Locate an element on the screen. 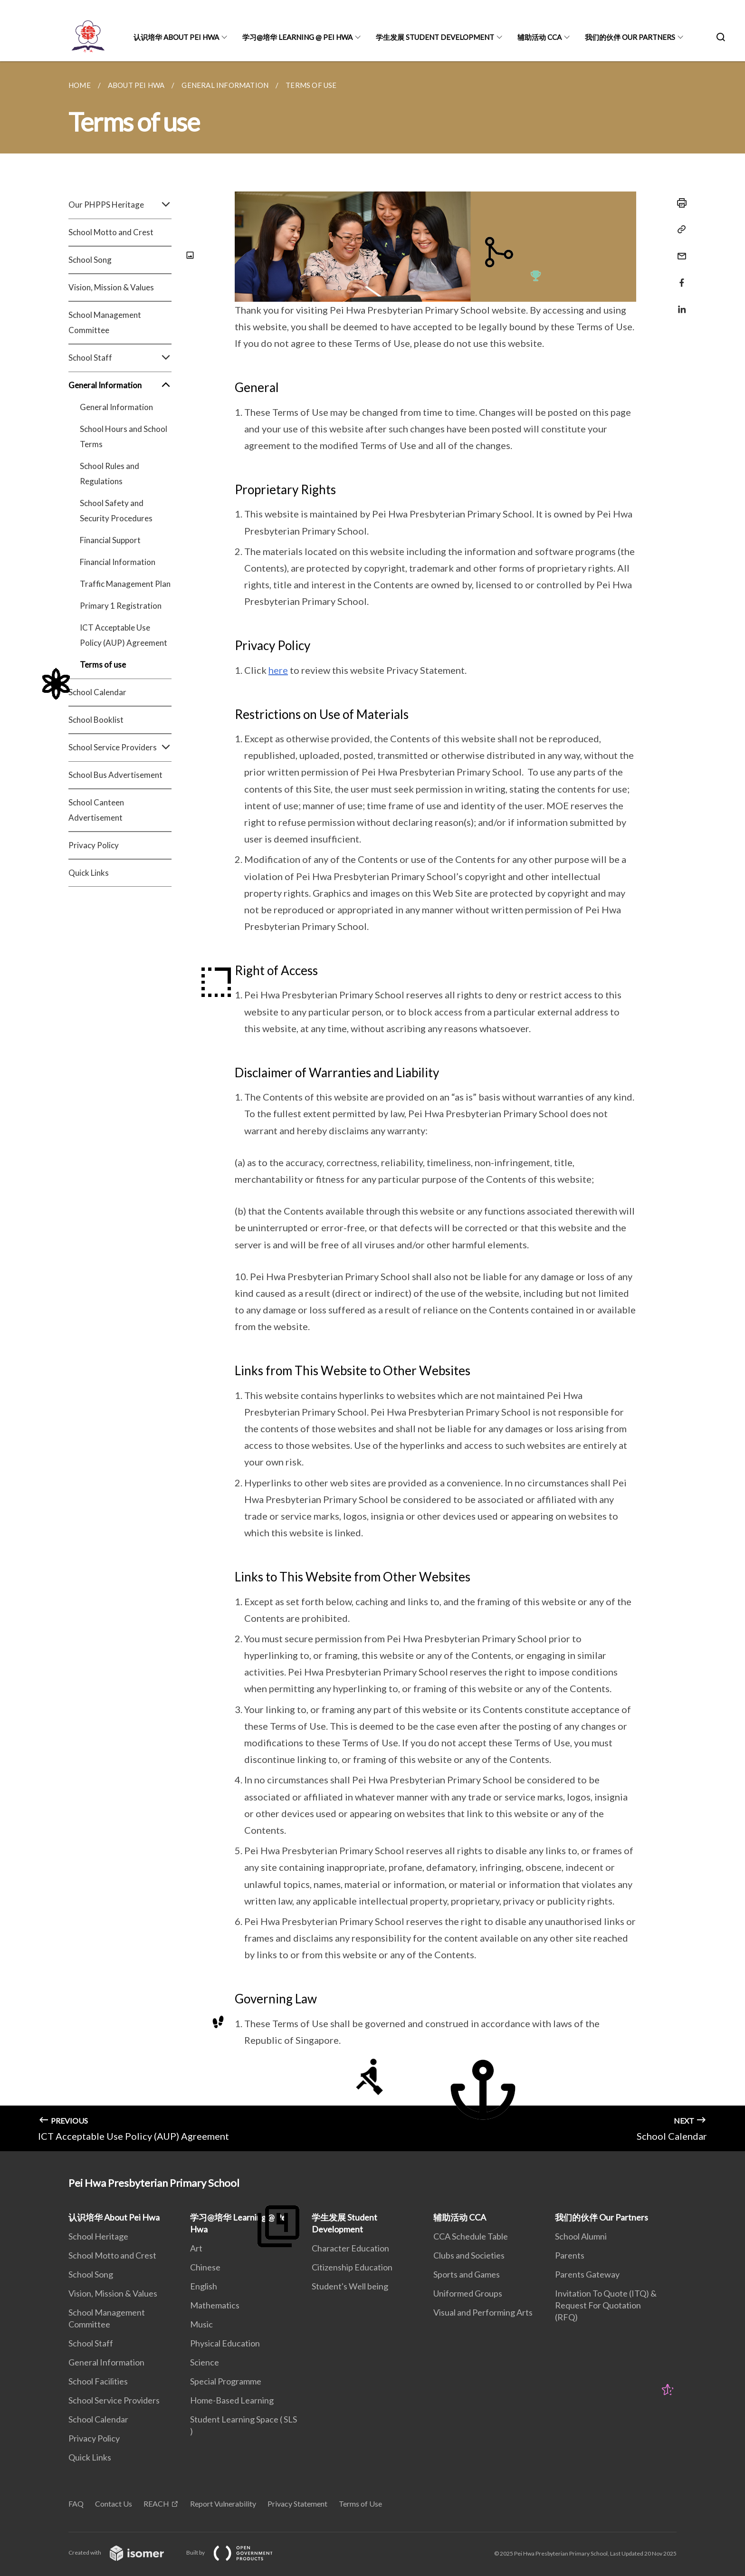 Image resolution: width=745 pixels, height=2576 pixels. apply a vintage or retro photo filter is located at coordinates (56, 684).